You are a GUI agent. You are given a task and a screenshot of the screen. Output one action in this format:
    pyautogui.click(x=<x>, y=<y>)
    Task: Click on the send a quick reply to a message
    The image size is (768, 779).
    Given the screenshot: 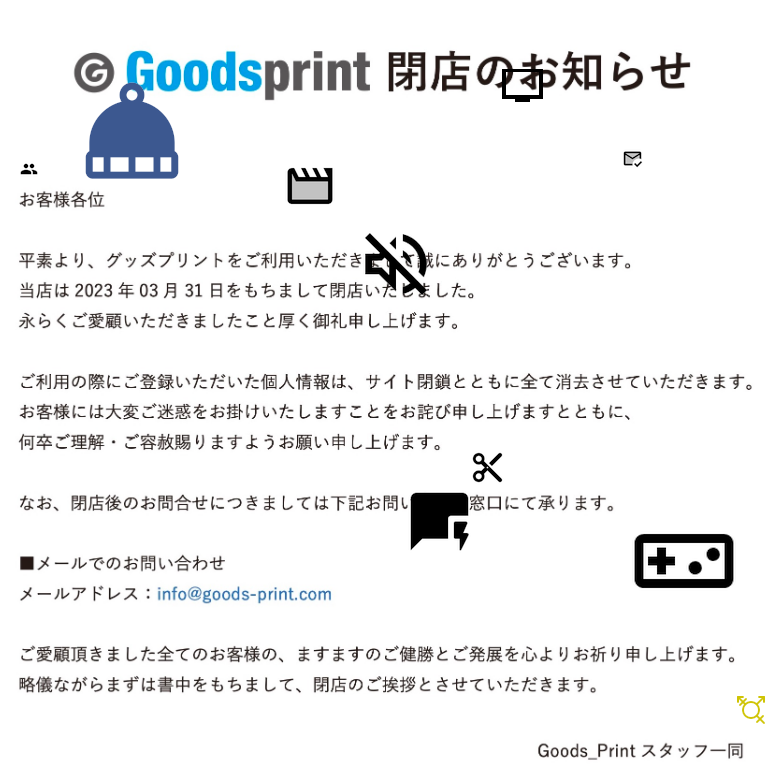 What is the action you would take?
    pyautogui.click(x=439, y=521)
    